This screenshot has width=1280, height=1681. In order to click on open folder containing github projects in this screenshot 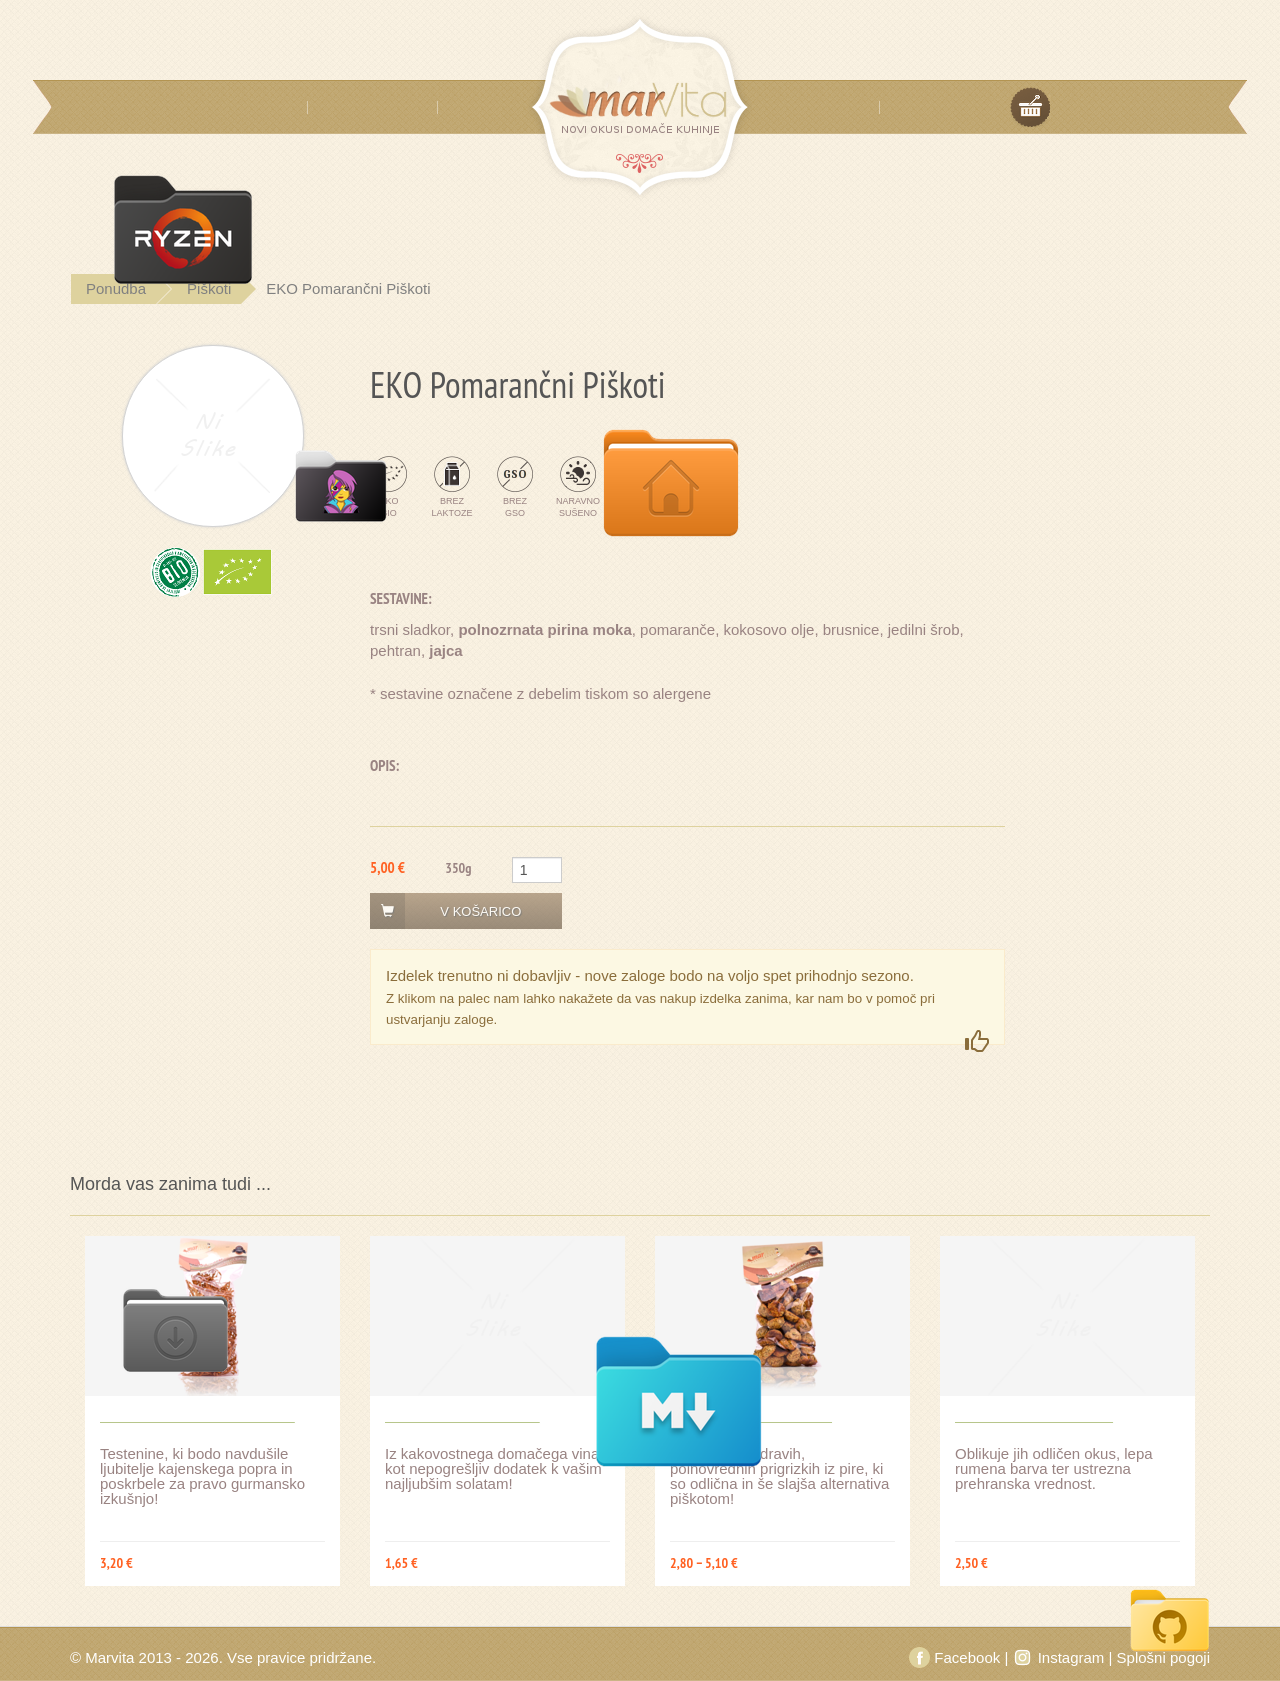, I will do `click(1169, 1622)`.